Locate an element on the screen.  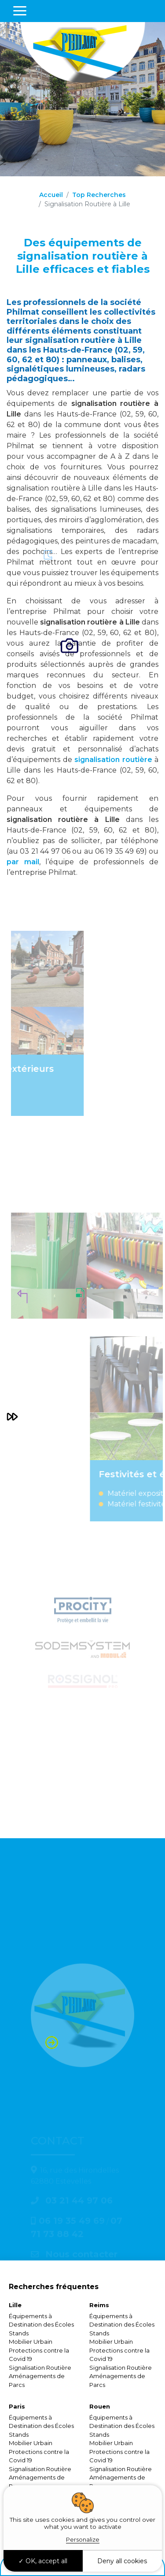
fast forward media playback is located at coordinates (11, 1416).